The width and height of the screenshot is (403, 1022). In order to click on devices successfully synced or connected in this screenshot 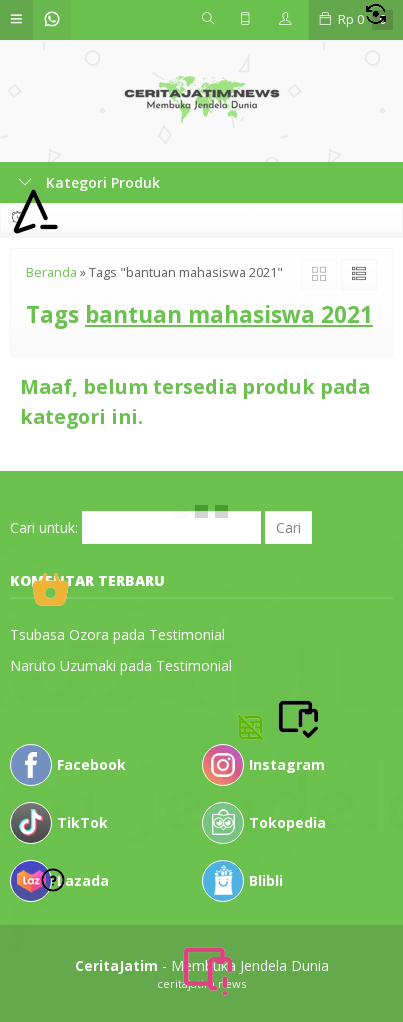, I will do `click(298, 718)`.